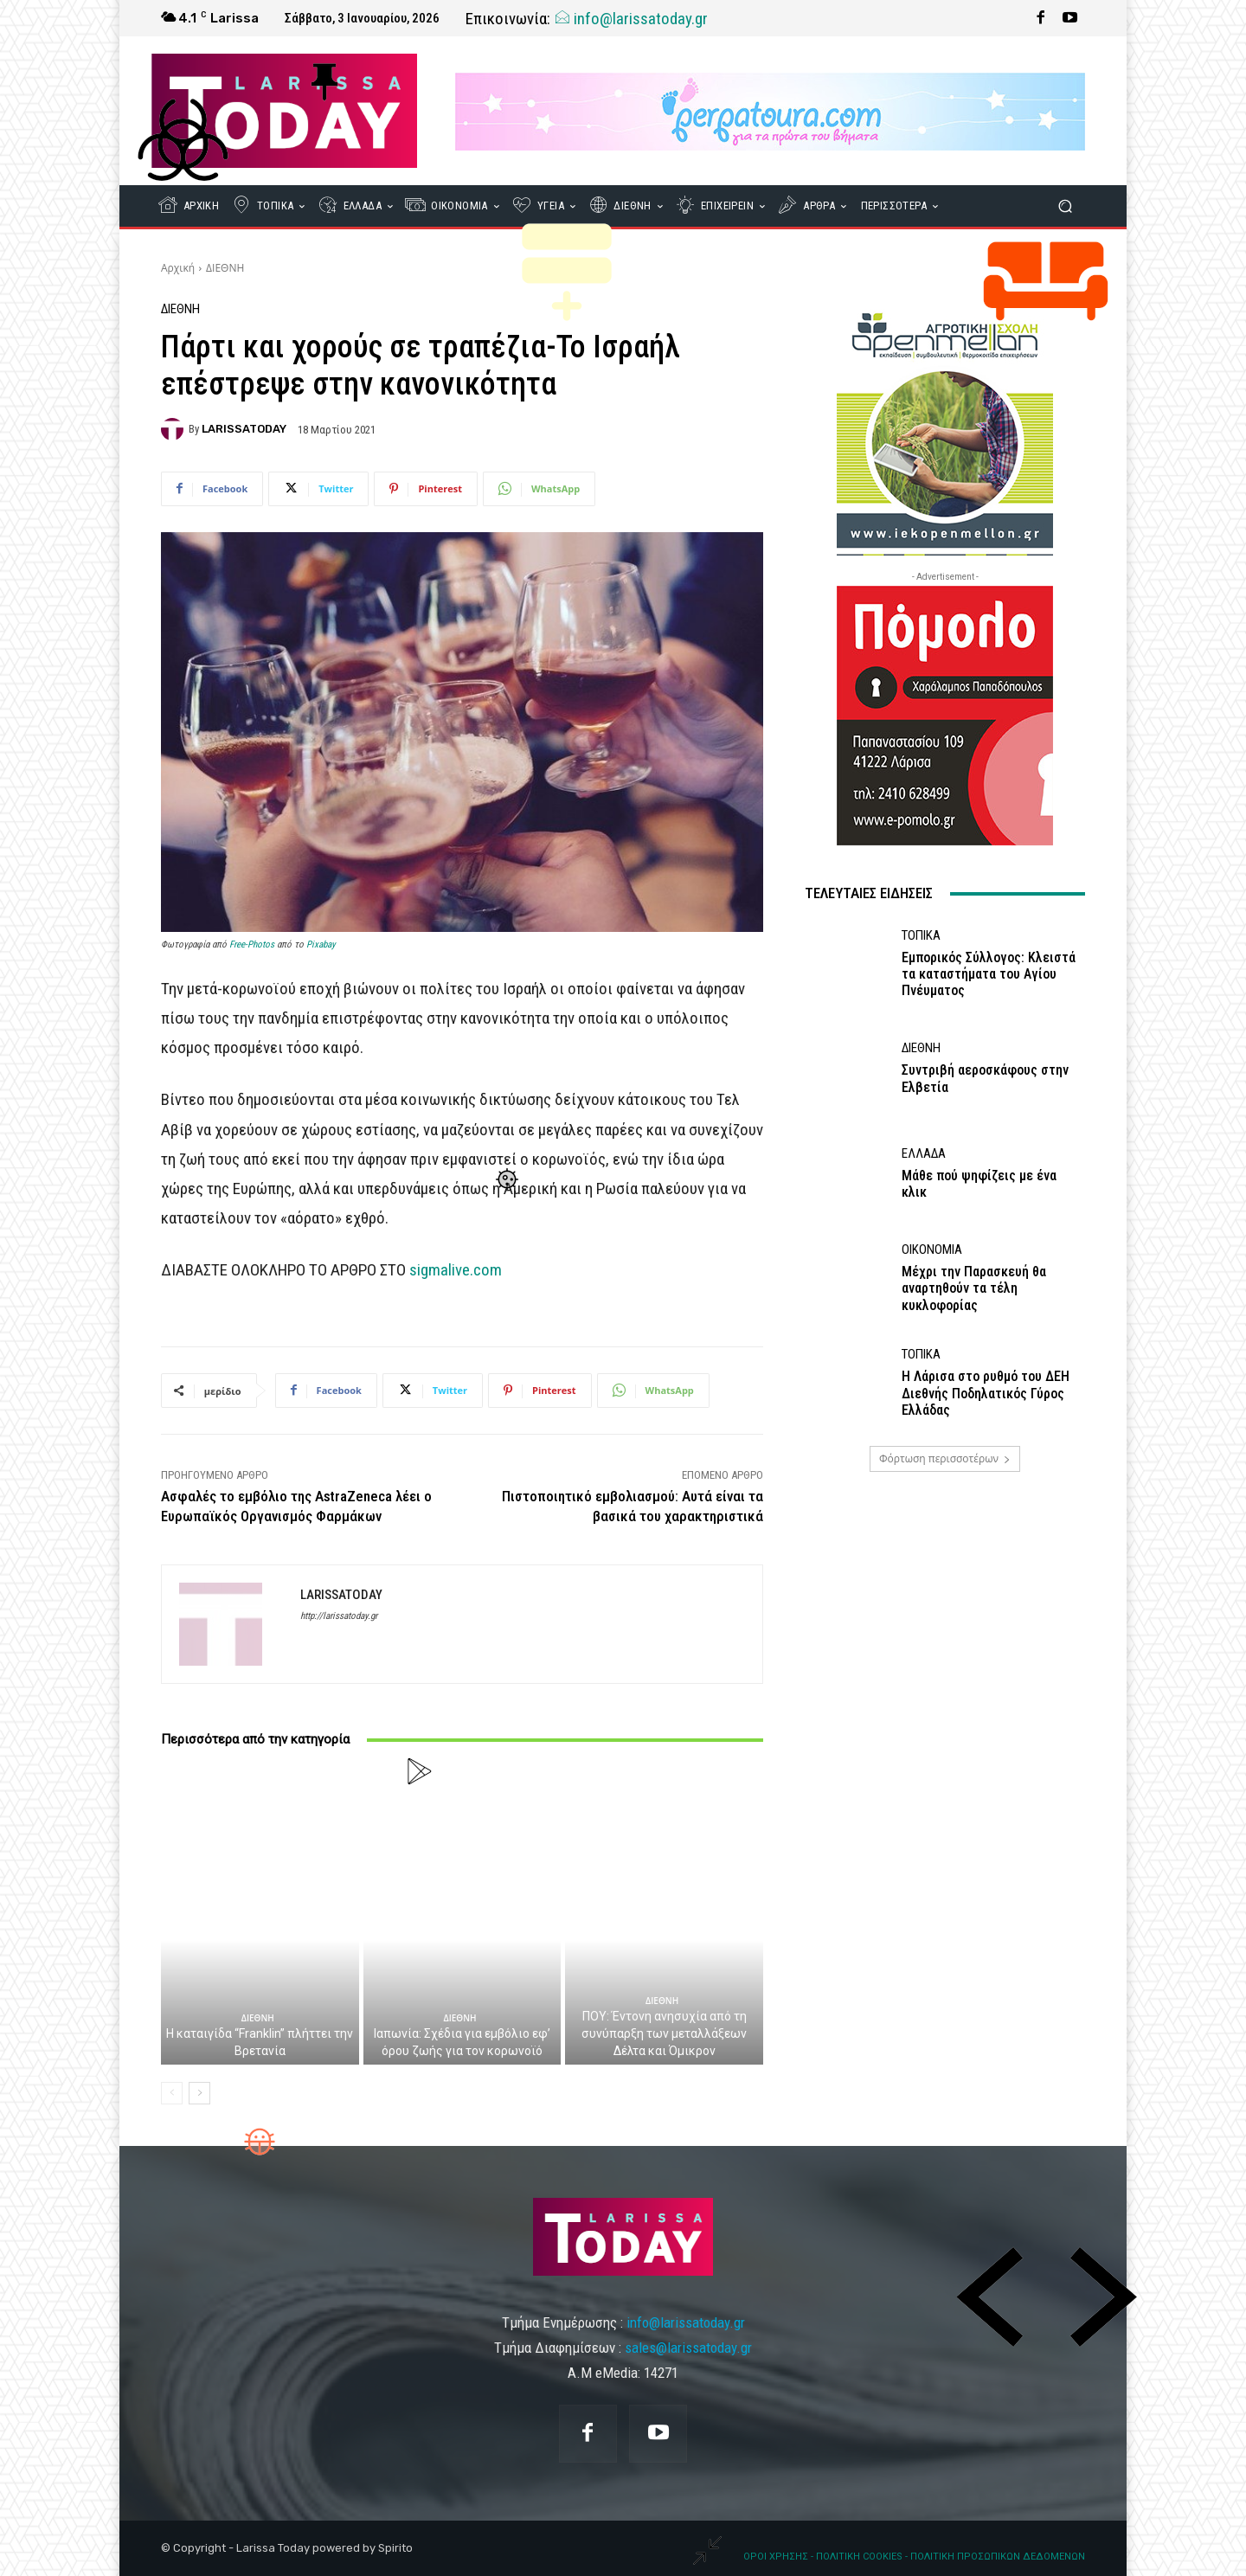  Describe the element at coordinates (260, 2142) in the screenshot. I see `report a bug or issue` at that location.